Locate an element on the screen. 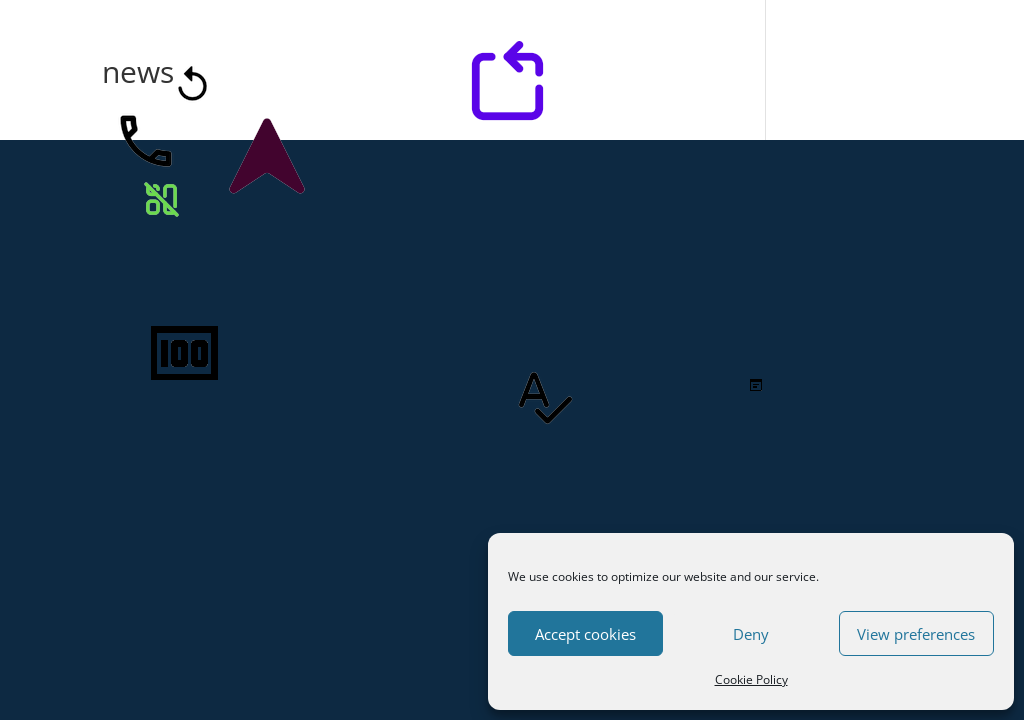 The height and width of the screenshot is (720, 1024). start navigation or get directions is located at coordinates (267, 160).